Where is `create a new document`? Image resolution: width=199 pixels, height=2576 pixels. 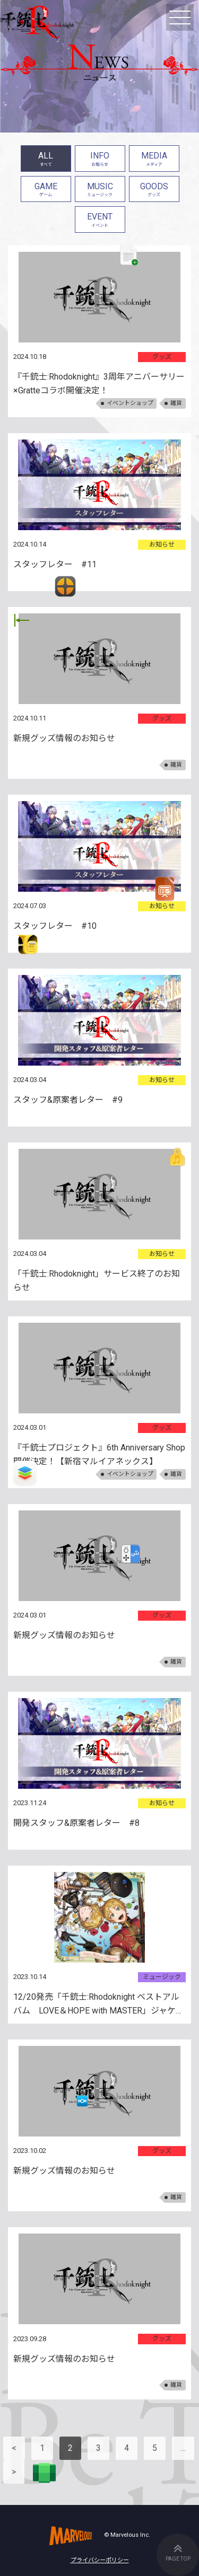
create a new document is located at coordinates (128, 254).